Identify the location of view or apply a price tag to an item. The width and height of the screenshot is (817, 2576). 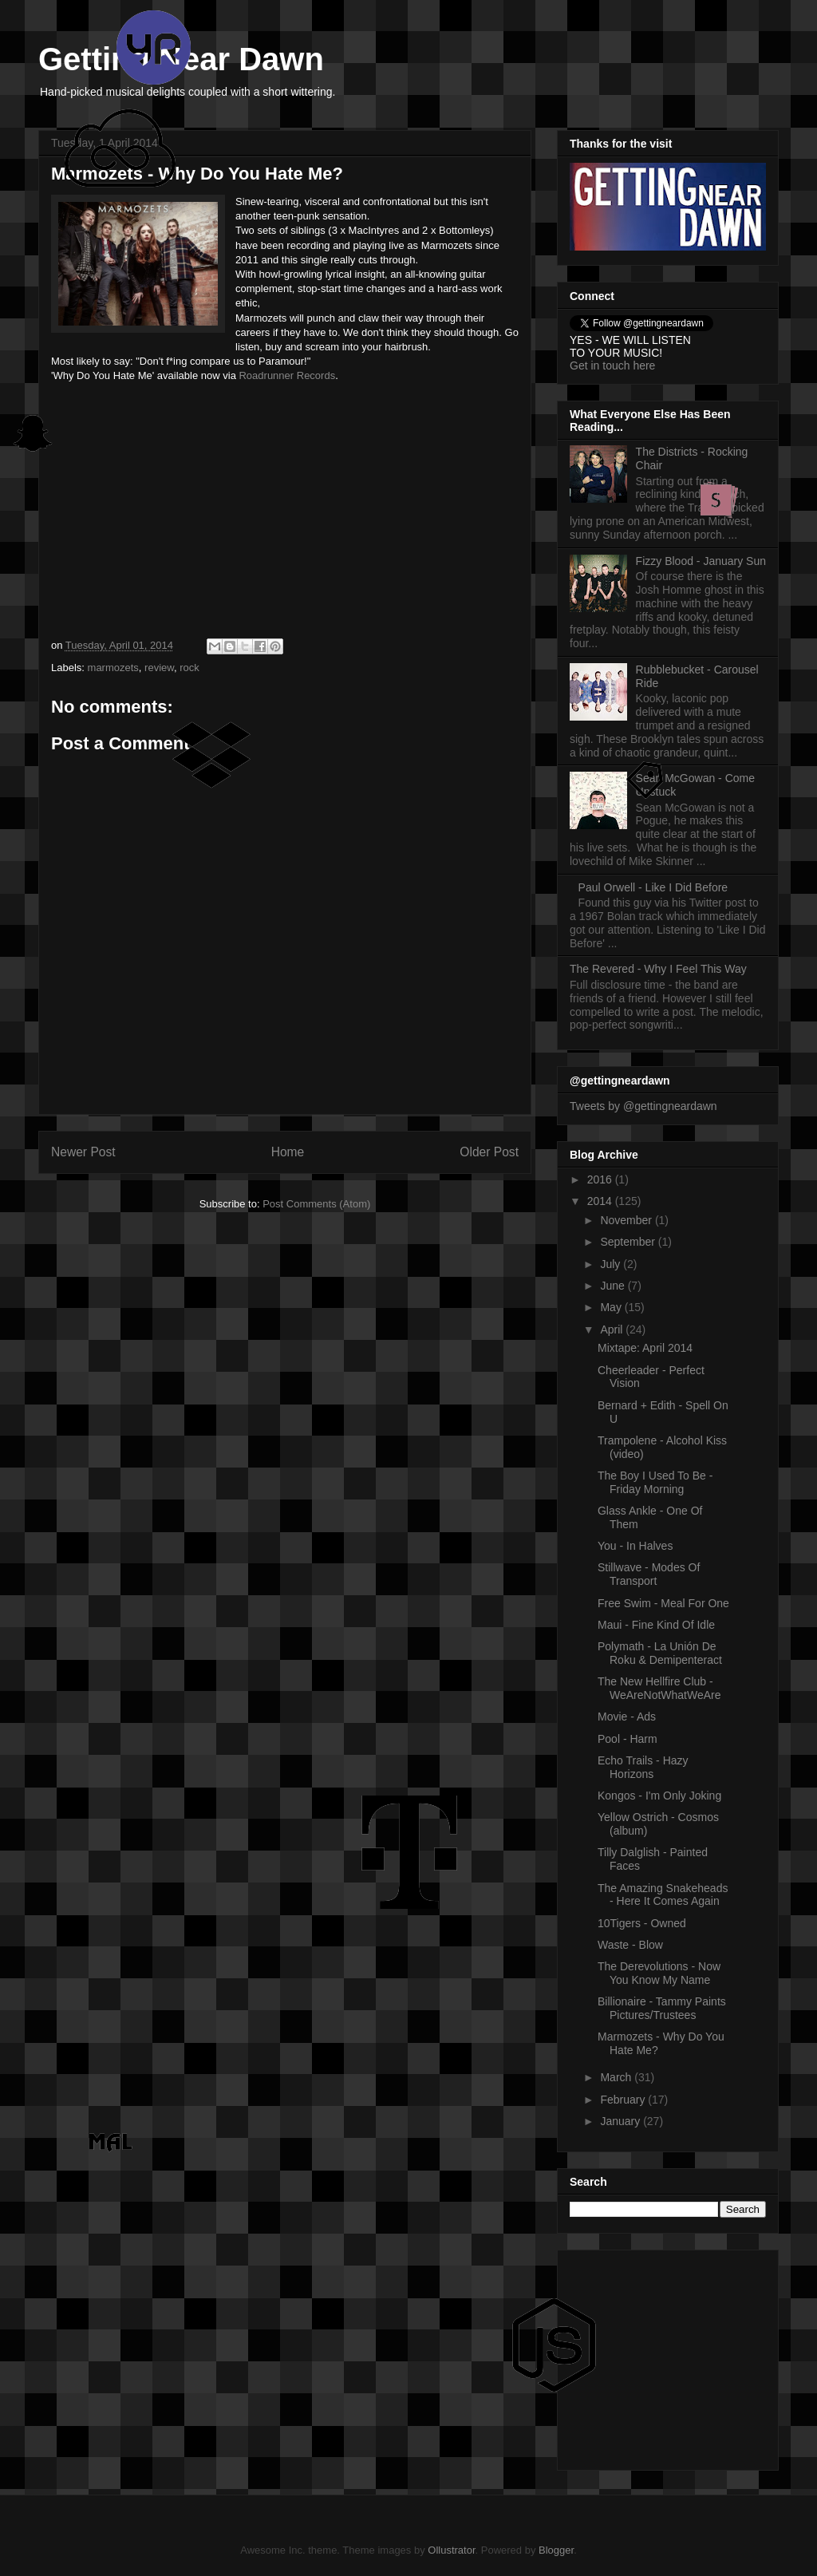
(645, 779).